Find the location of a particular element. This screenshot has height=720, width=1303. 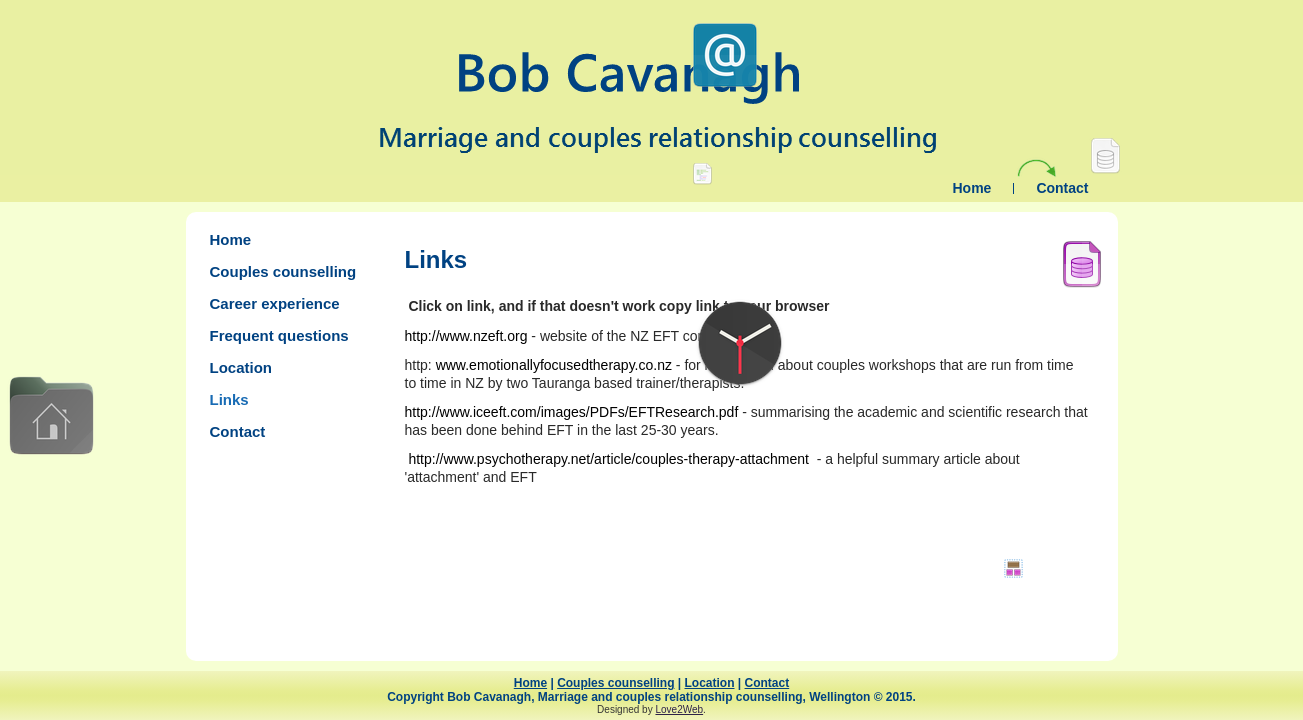

cobol source code file is located at coordinates (702, 173).